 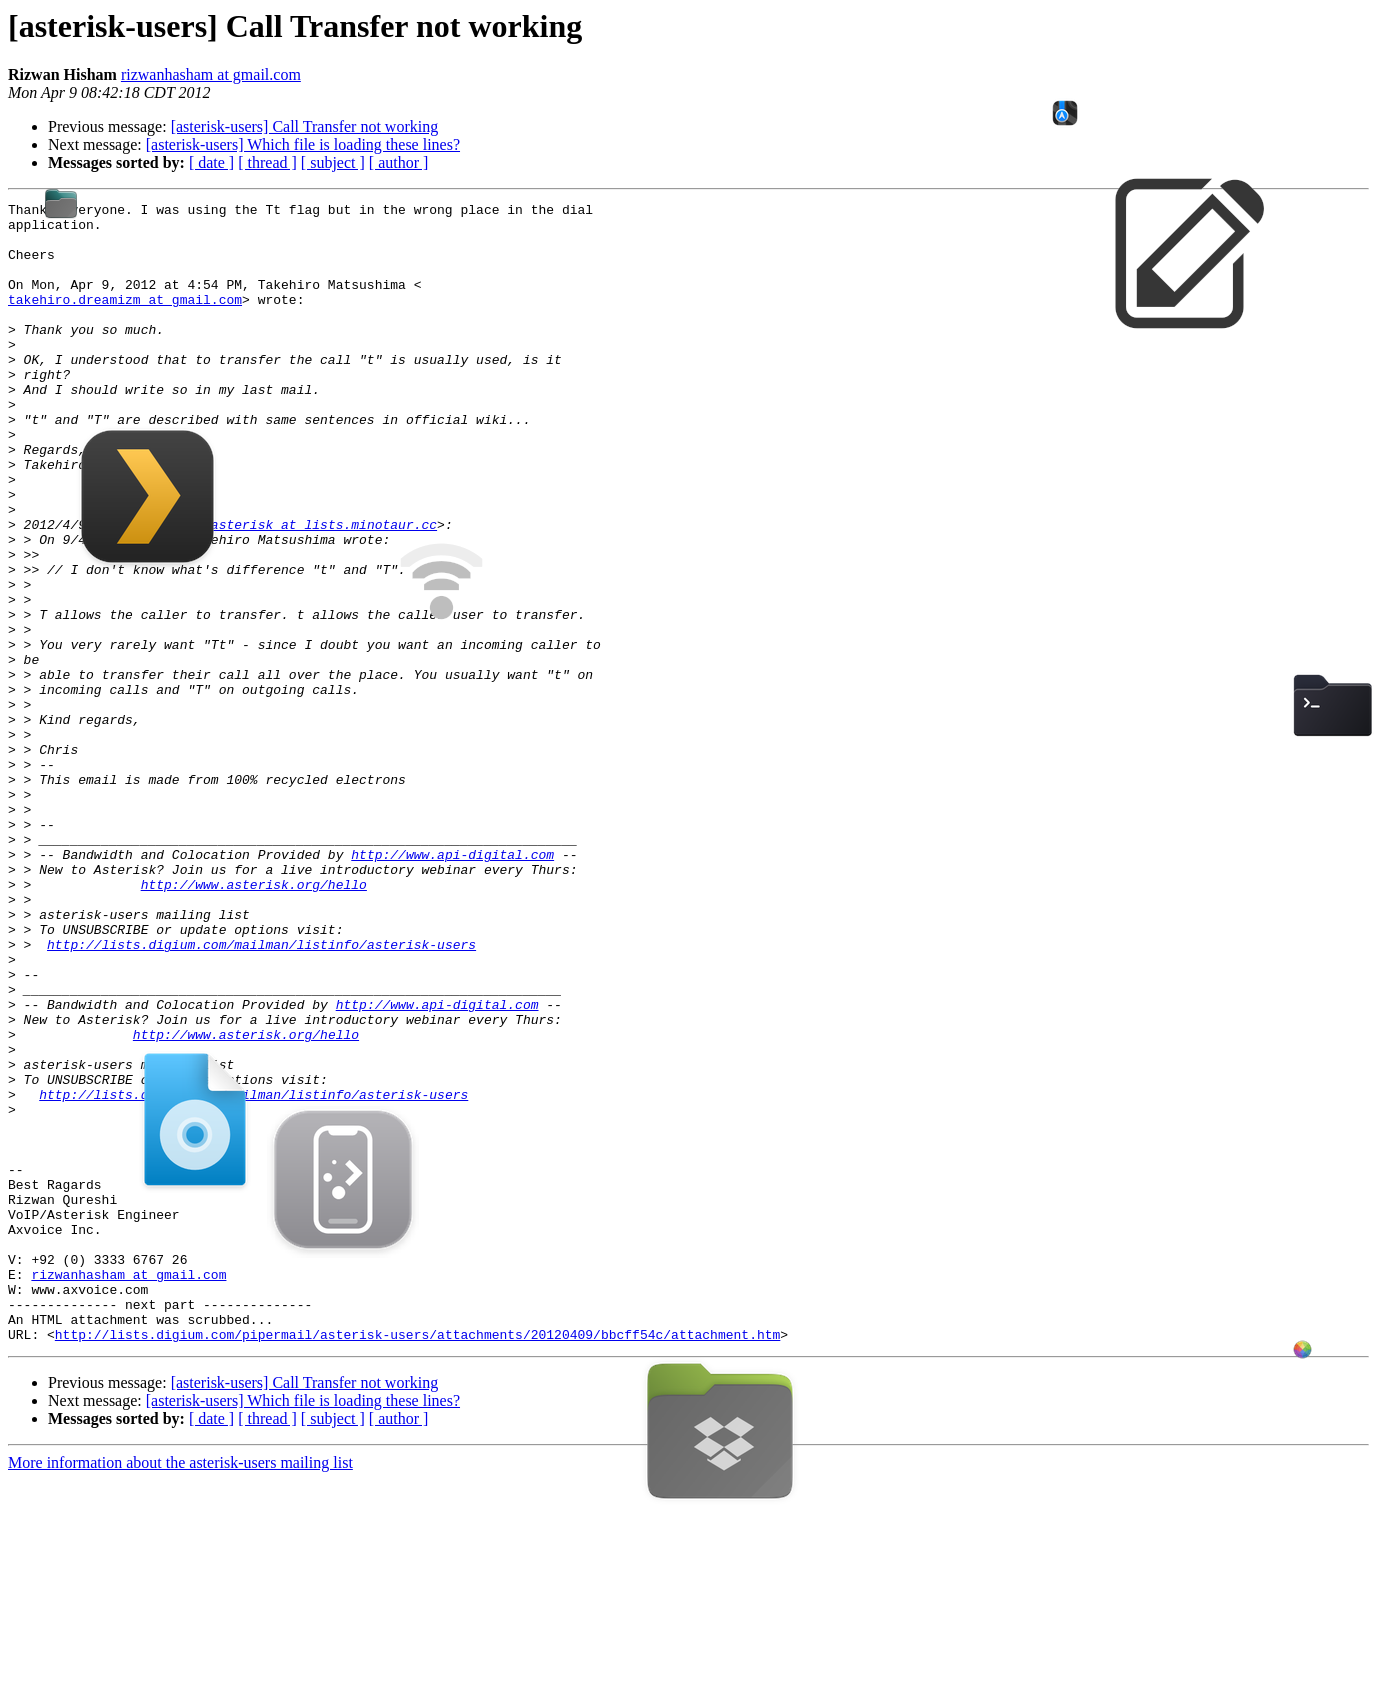 What do you see at coordinates (195, 1122) in the screenshot?
I see `an ovf virtual machine configuration file` at bounding box center [195, 1122].